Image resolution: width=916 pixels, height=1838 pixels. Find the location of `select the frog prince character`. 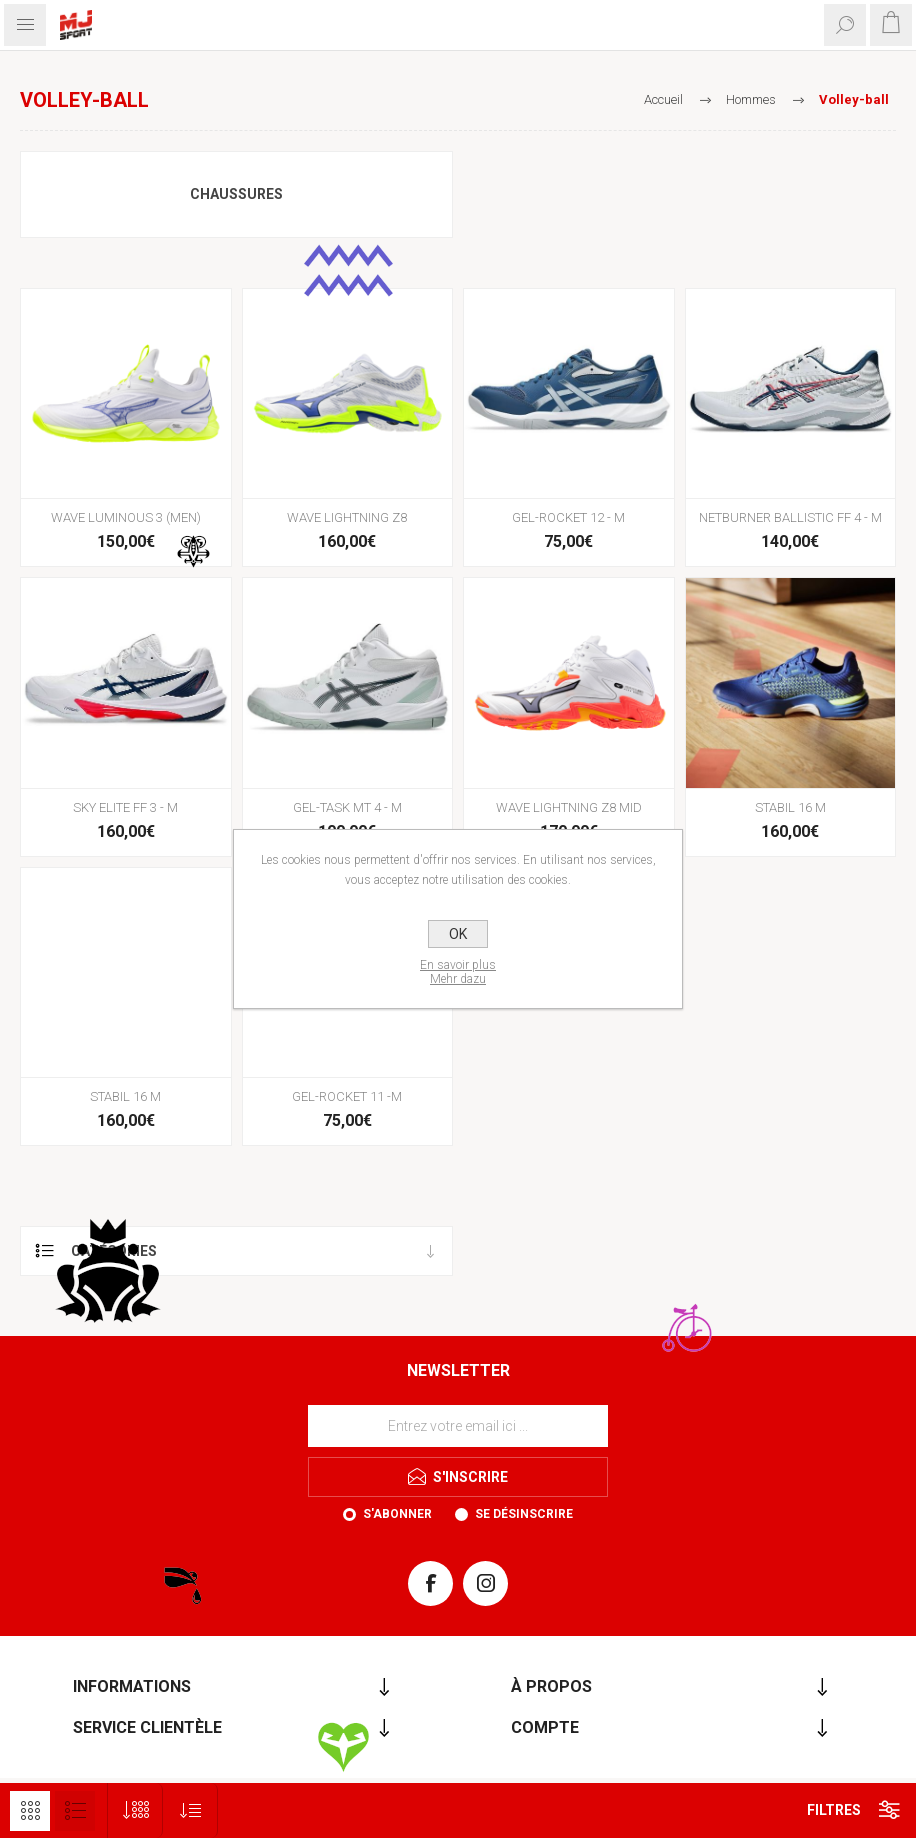

select the frog prince character is located at coordinates (108, 1271).